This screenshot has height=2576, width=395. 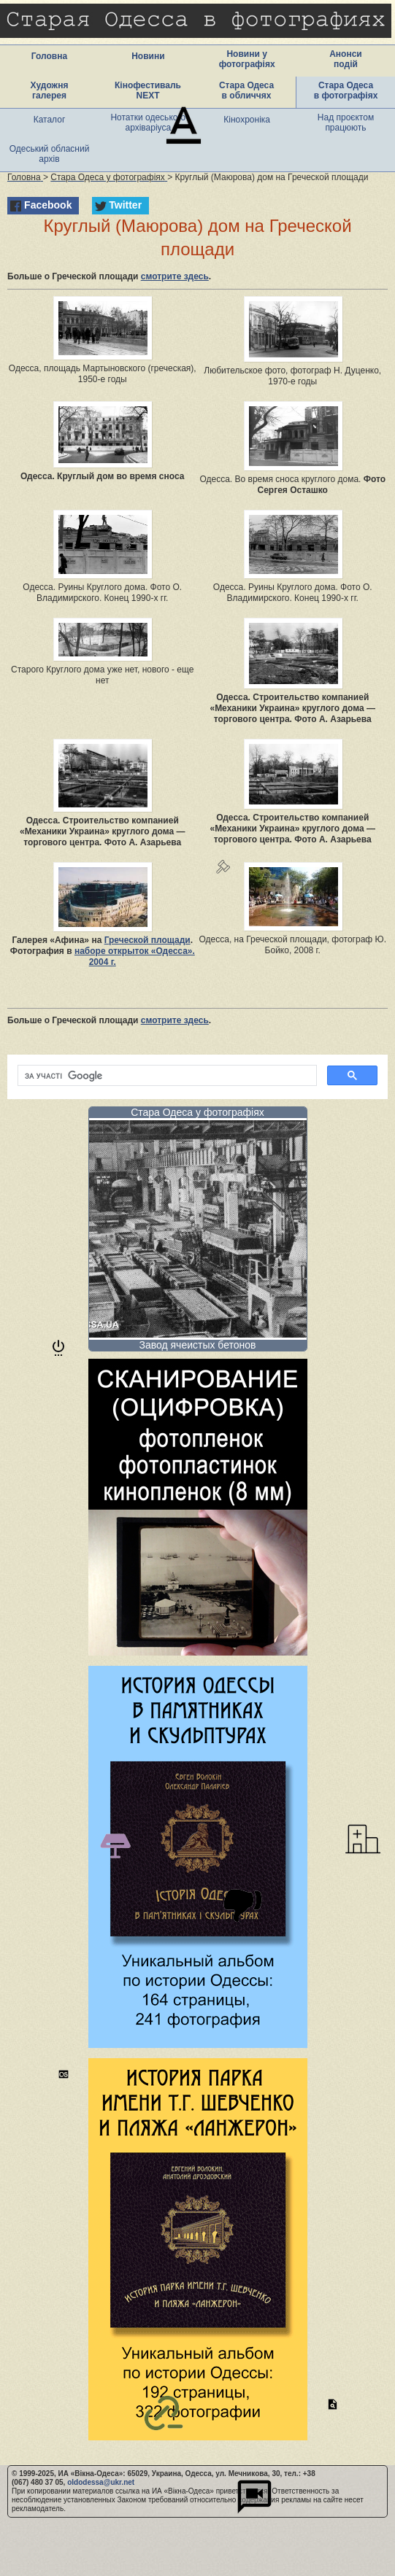 What do you see at coordinates (64, 2074) in the screenshot?
I see `open Last.fm app or website` at bounding box center [64, 2074].